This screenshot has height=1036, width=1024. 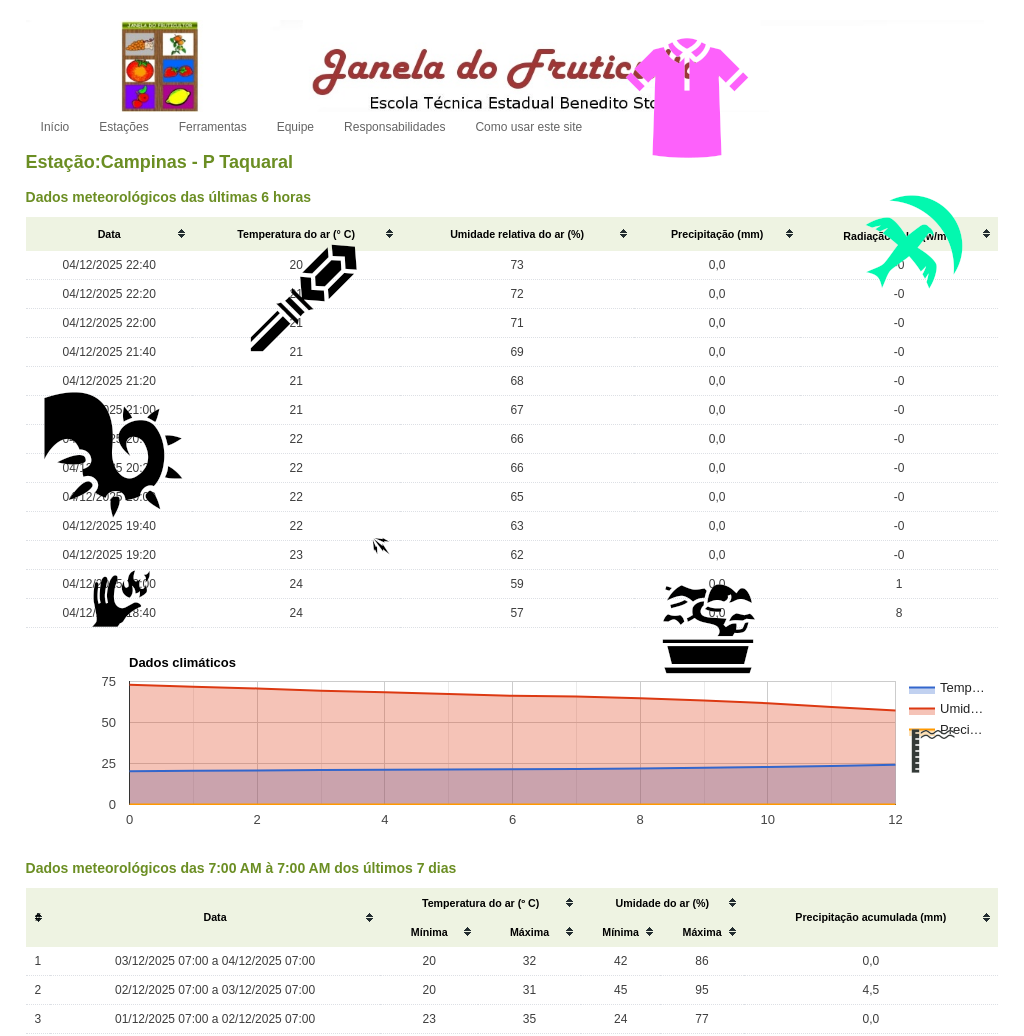 What do you see at coordinates (914, 242) in the screenshot?
I see `falcon moon game icon or badge` at bounding box center [914, 242].